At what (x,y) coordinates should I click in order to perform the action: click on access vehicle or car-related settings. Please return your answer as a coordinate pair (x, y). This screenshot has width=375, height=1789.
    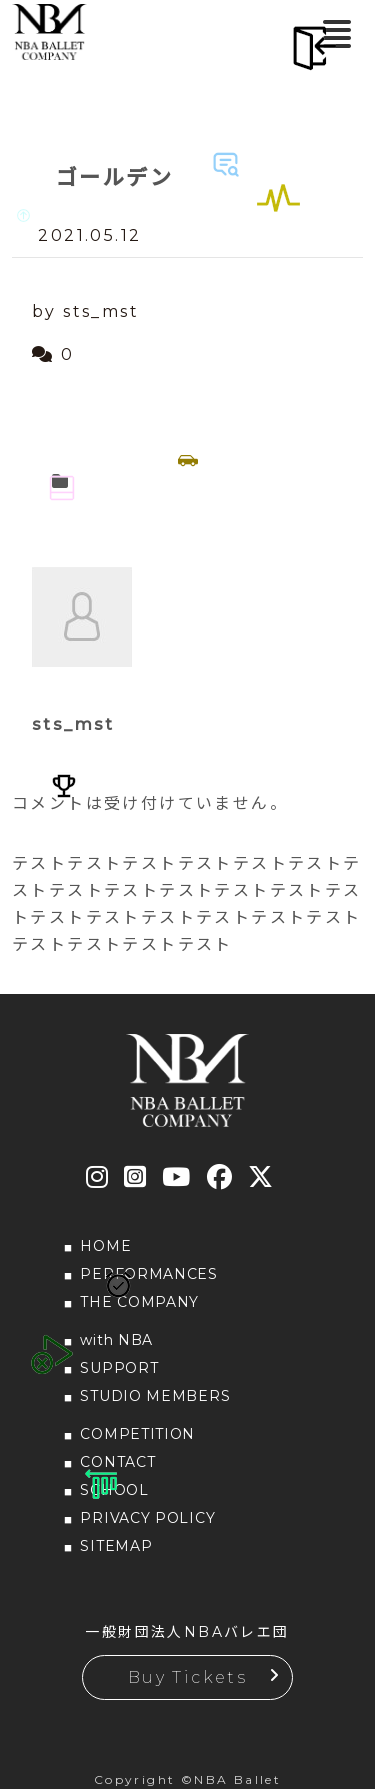
    Looking at the image, I should click on (188, 460).